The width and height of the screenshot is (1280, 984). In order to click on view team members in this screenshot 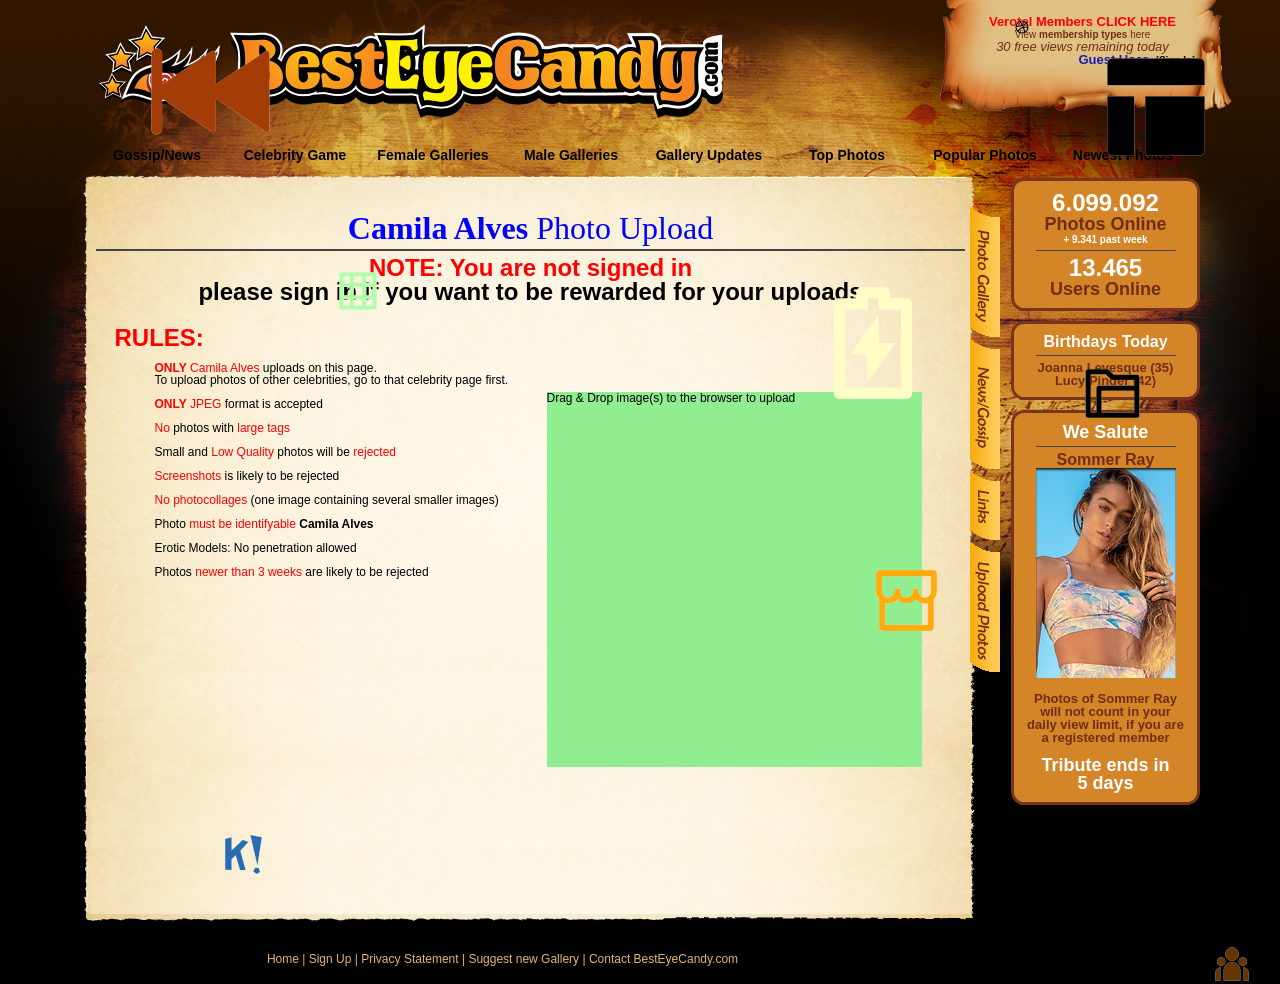, I will do `click(1232, 964)`.